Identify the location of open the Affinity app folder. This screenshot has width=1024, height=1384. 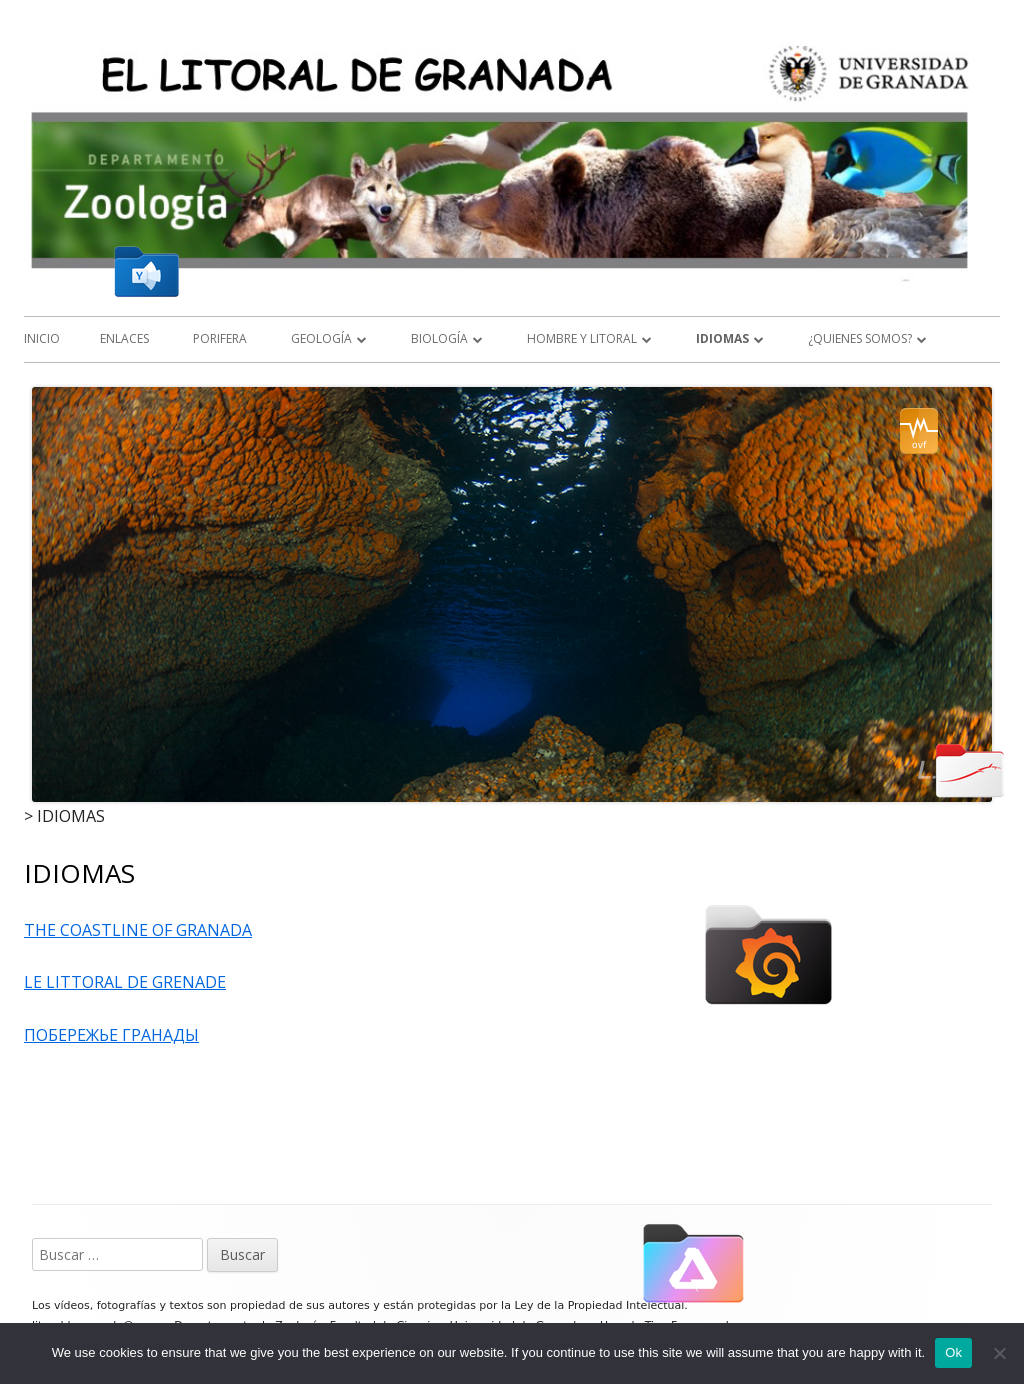
(693, 1266).